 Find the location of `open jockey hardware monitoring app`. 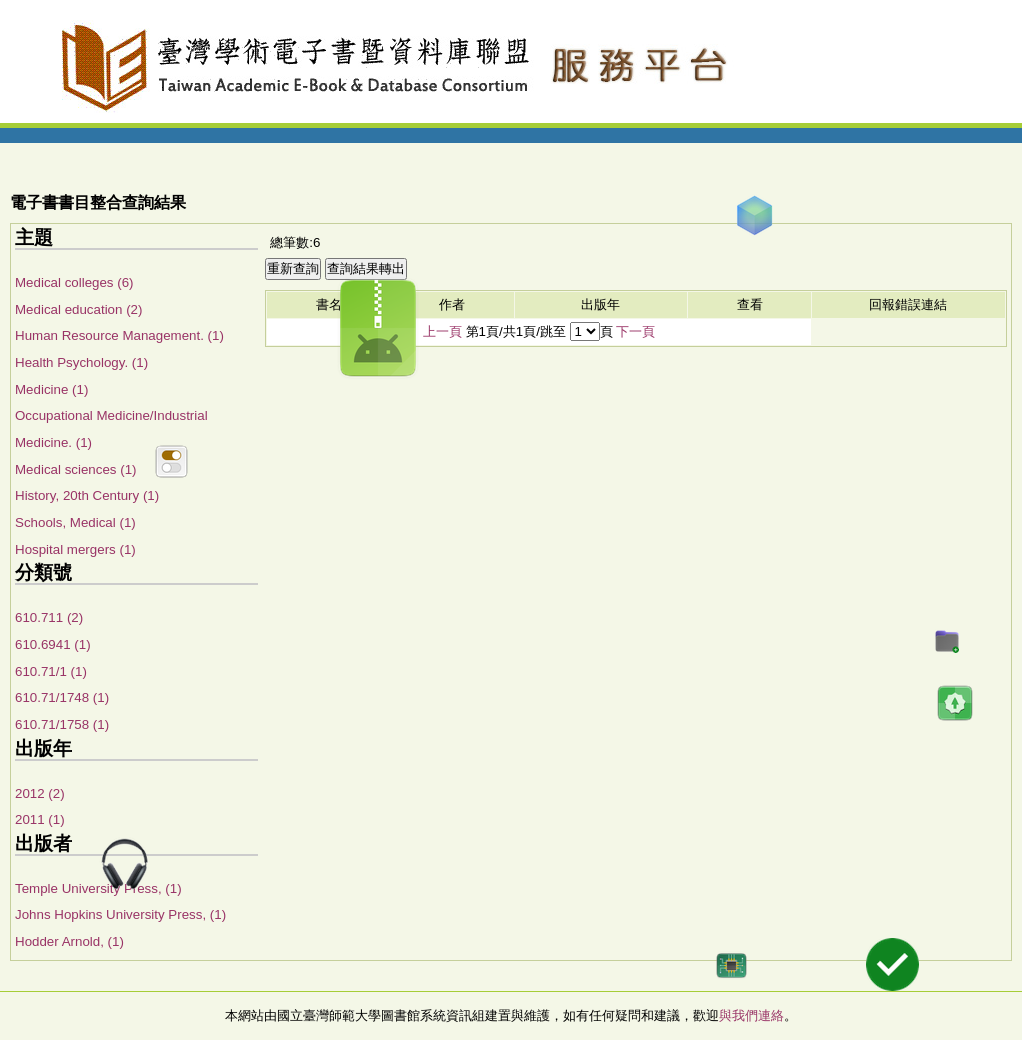

open jockey hardware monitoring app is located at coordinates (731, 965).